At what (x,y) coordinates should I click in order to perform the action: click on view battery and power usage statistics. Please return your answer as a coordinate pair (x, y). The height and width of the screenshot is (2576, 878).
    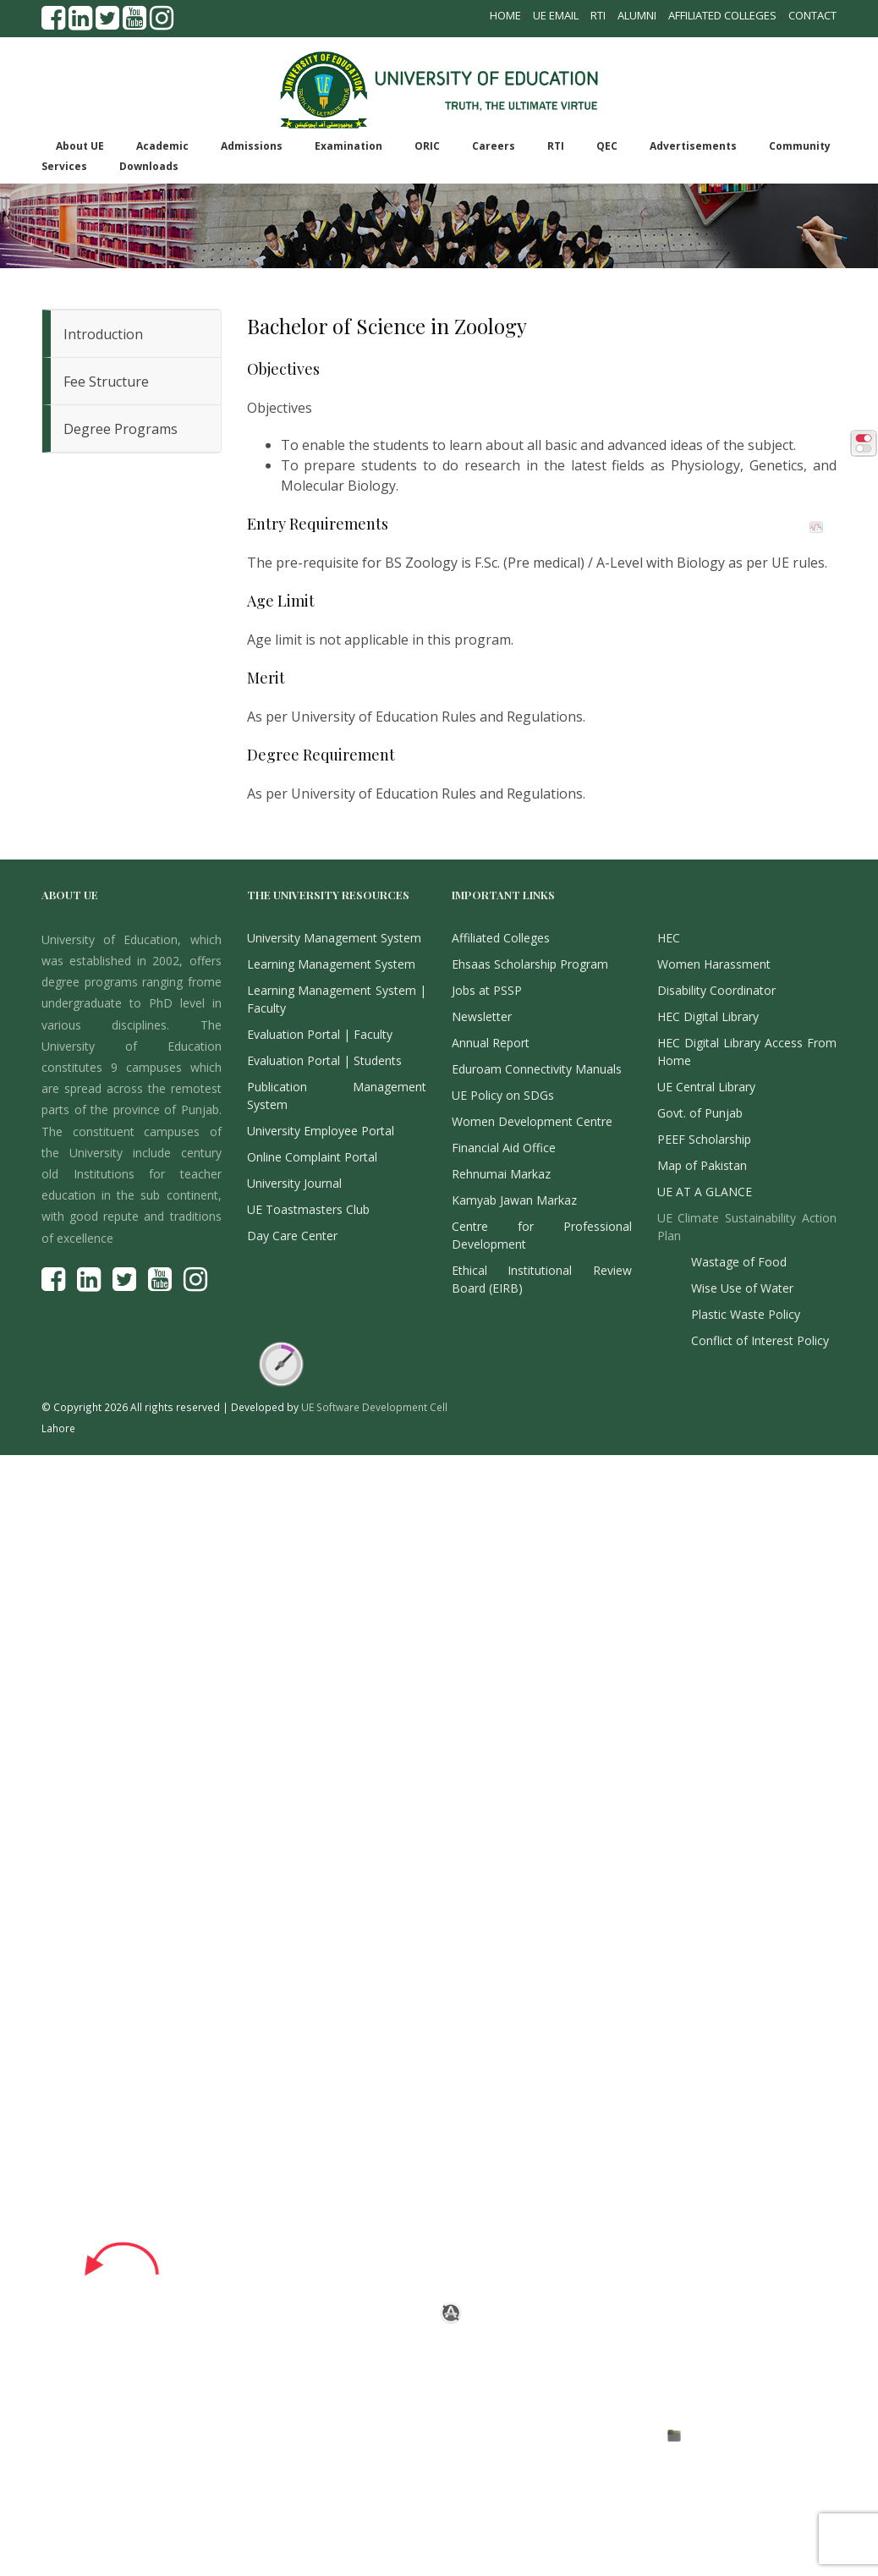
    Looking at the image, I should click on (816, 527).